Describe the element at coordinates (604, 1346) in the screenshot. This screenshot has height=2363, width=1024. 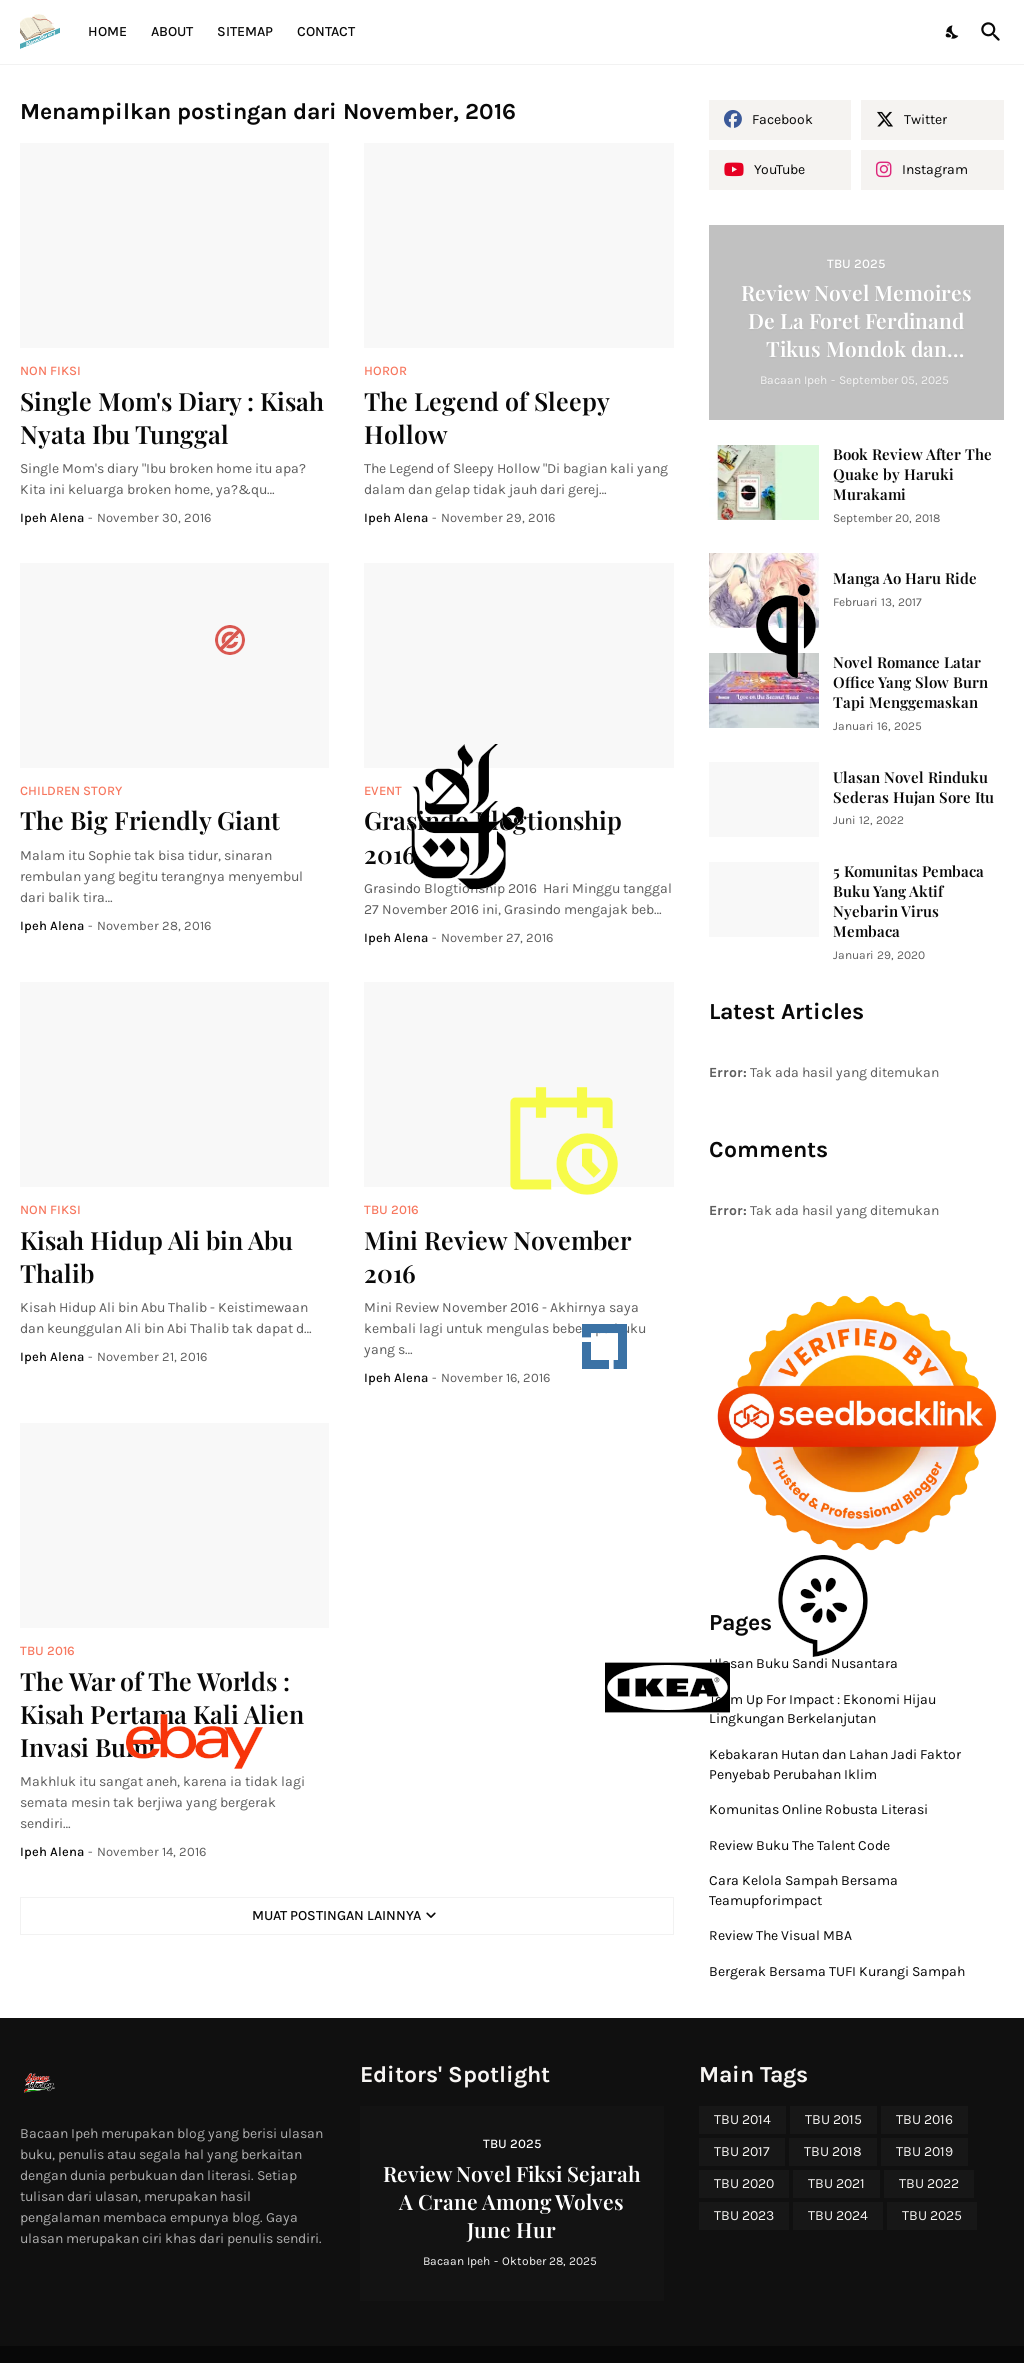
I see `linux foundation logo` at that location.